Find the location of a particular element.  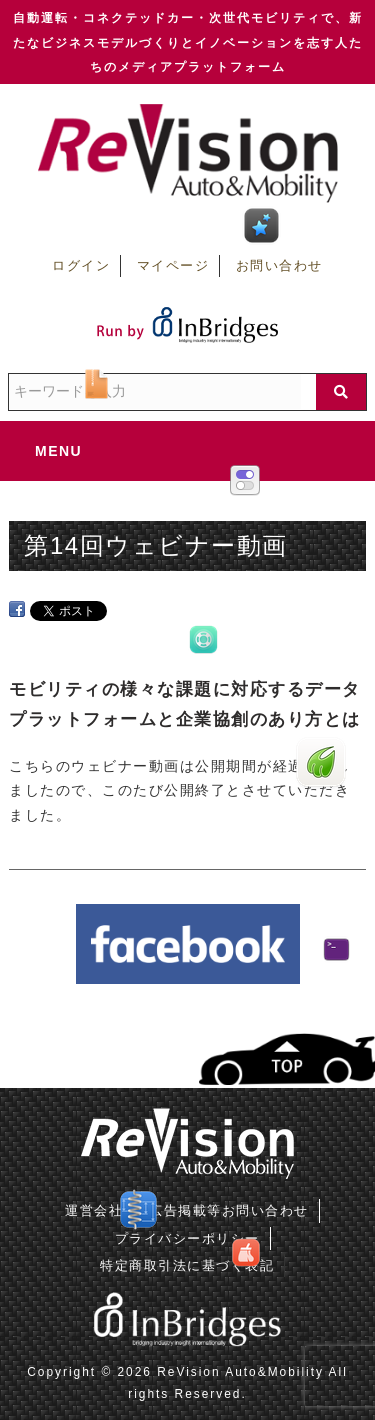

access privacy and storage cleanup settings is located at coordinates (246, 1253).